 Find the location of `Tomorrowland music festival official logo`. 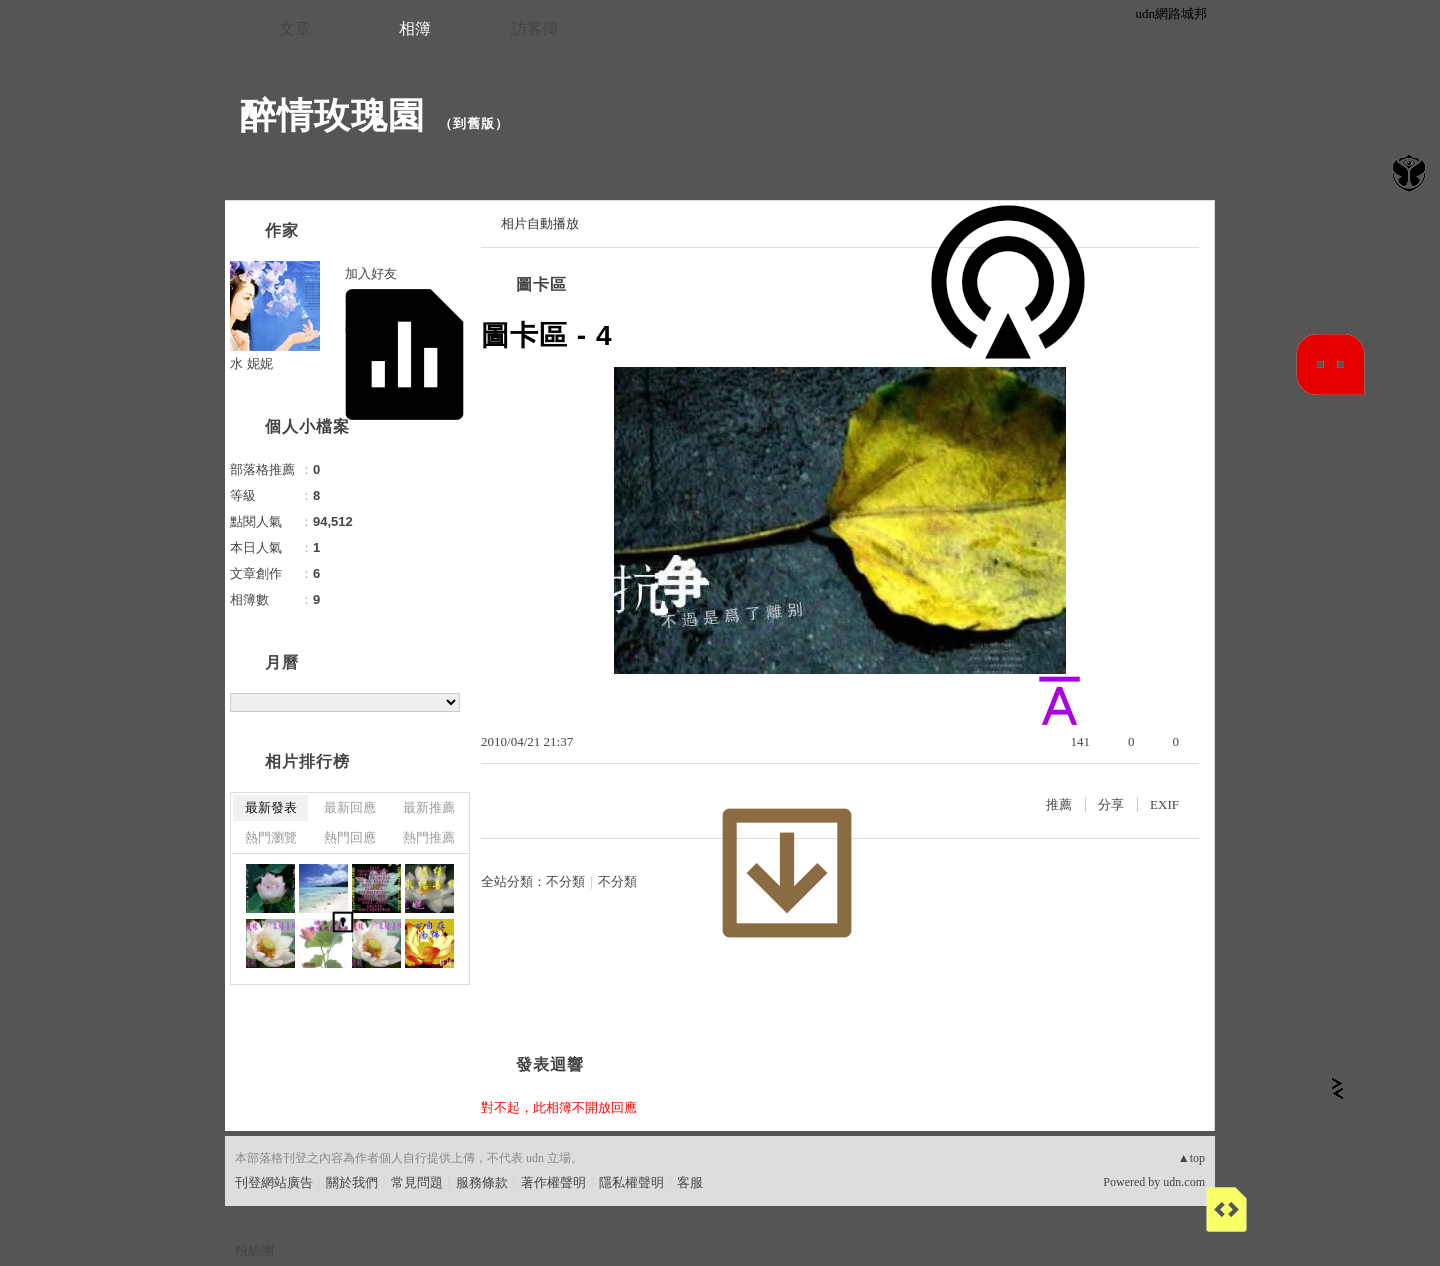

Tomorrowland music festival official logo is located at coordinates (1409, 173).